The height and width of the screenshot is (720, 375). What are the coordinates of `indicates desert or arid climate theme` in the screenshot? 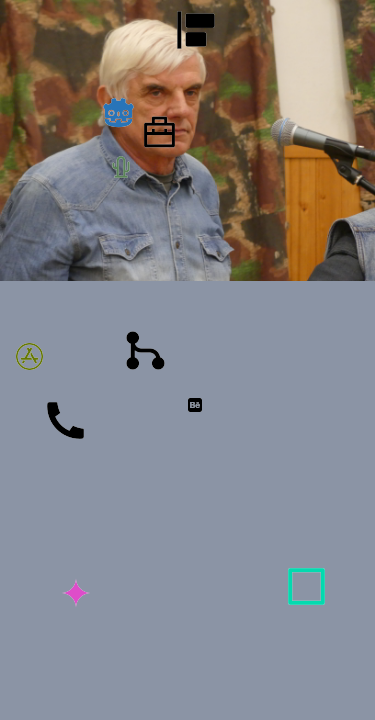 It's located at (121, 167).